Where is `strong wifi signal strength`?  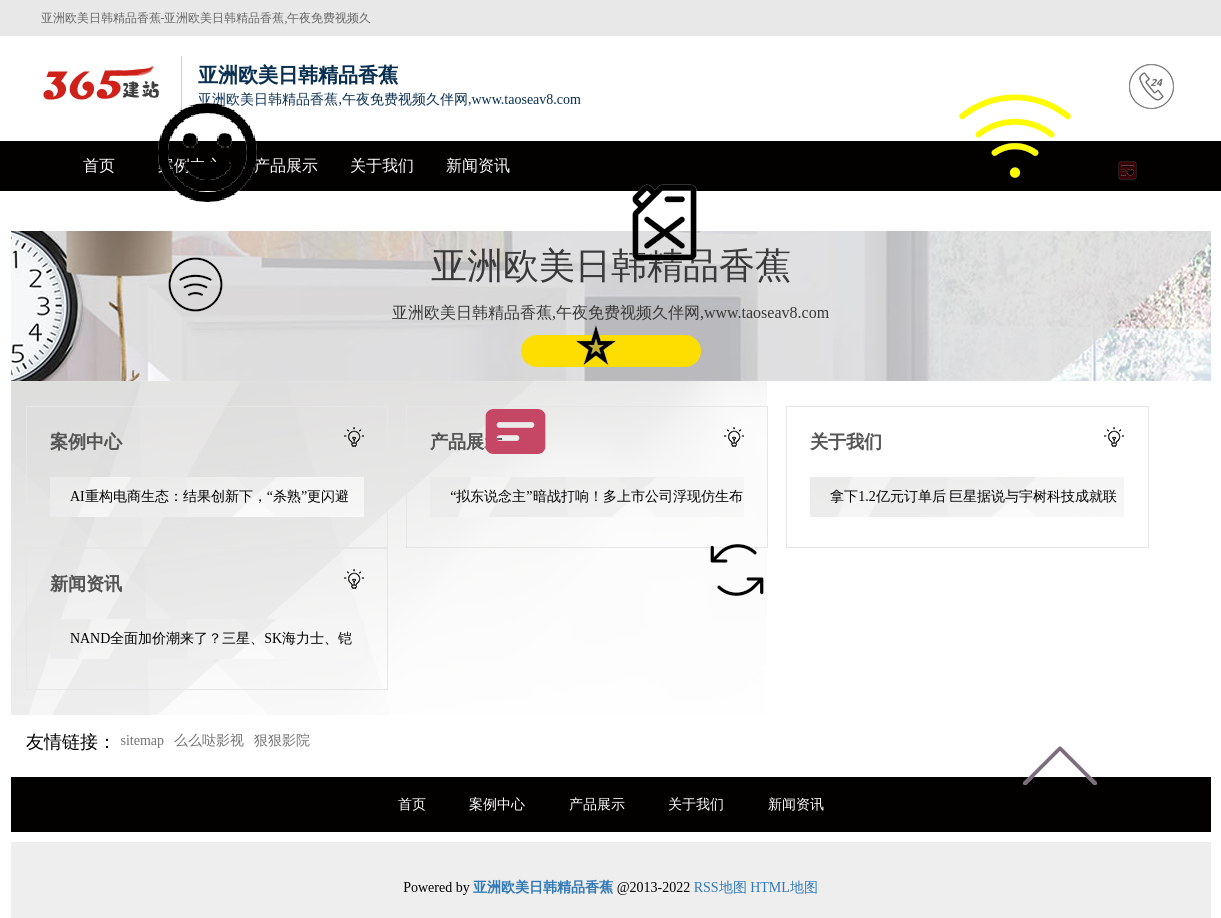
strong wifi signal strength is located at coordinates (1015, 134).